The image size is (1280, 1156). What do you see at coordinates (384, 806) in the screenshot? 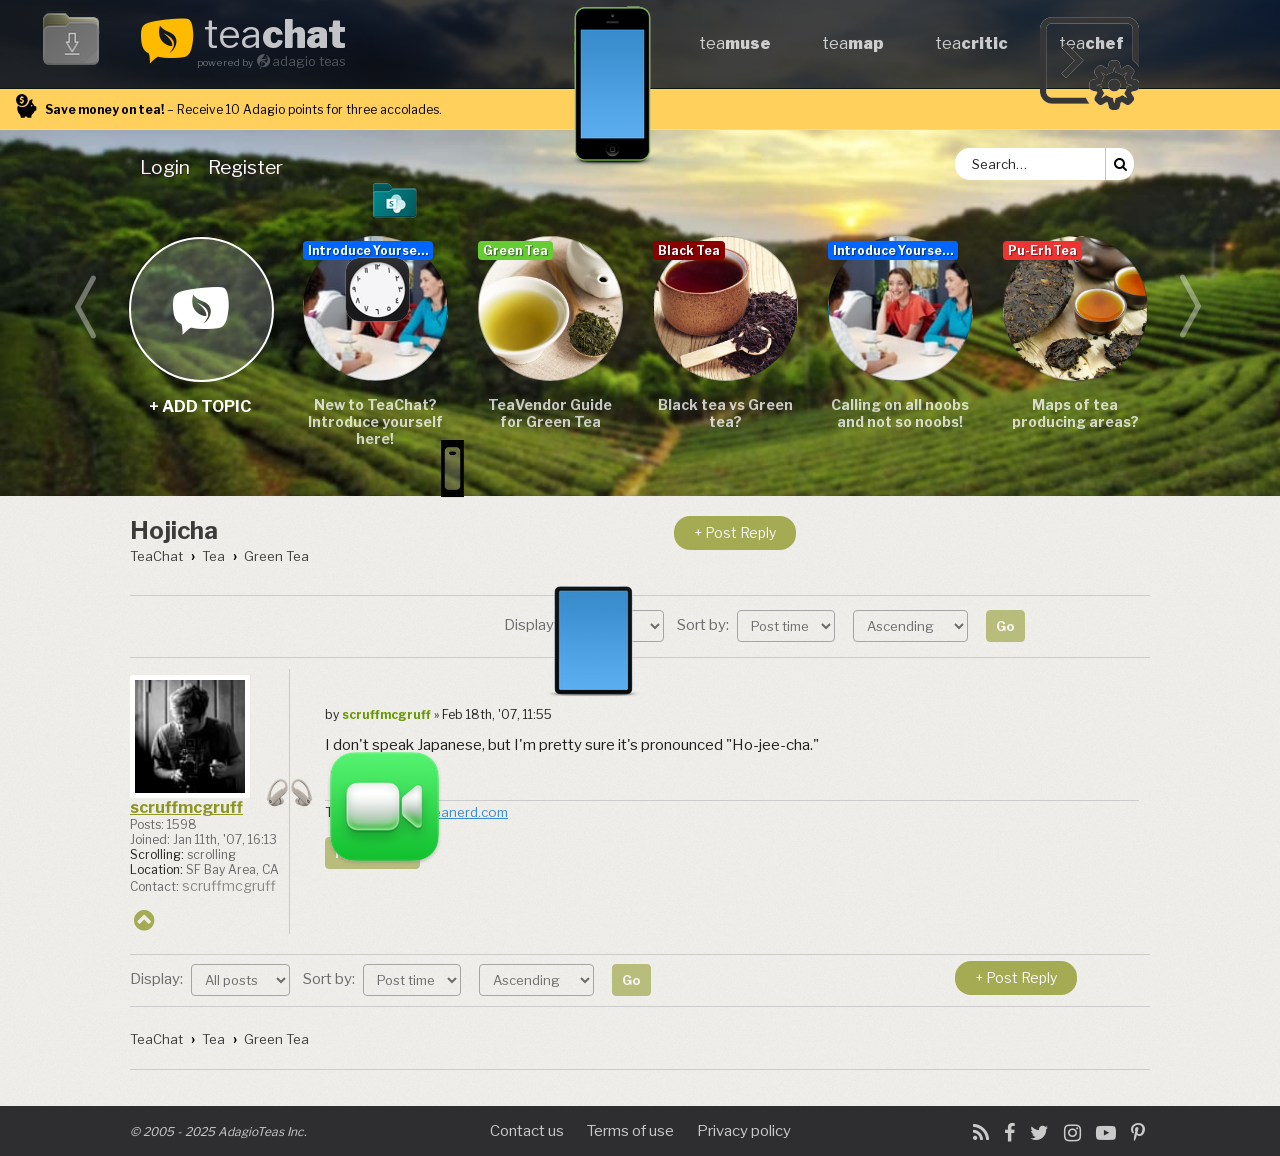
I see `open FaceTime to start a video call` at bounding box center [384, 806].